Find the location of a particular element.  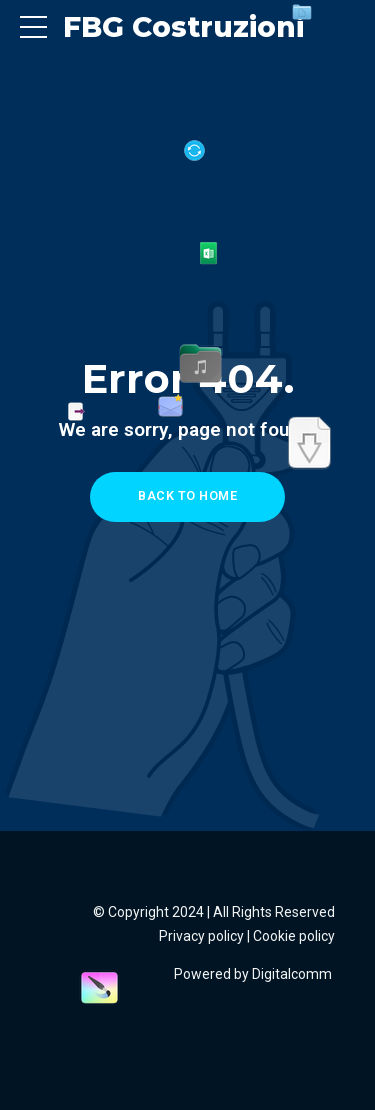

export document to another location or format is located at coordinates (75, 411).